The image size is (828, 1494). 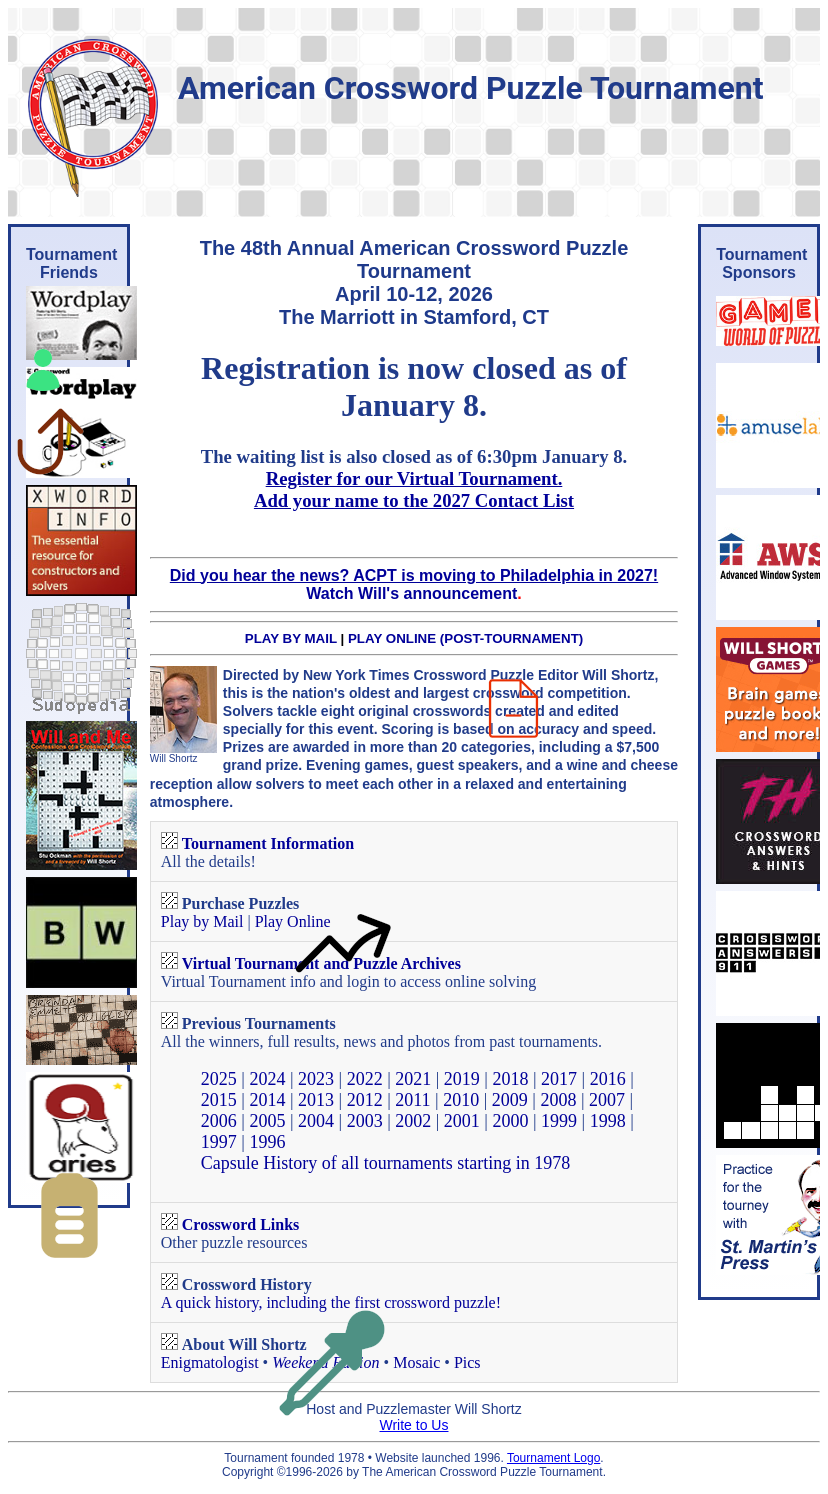 I want to click on view your profile, so click(x=43, y=370).